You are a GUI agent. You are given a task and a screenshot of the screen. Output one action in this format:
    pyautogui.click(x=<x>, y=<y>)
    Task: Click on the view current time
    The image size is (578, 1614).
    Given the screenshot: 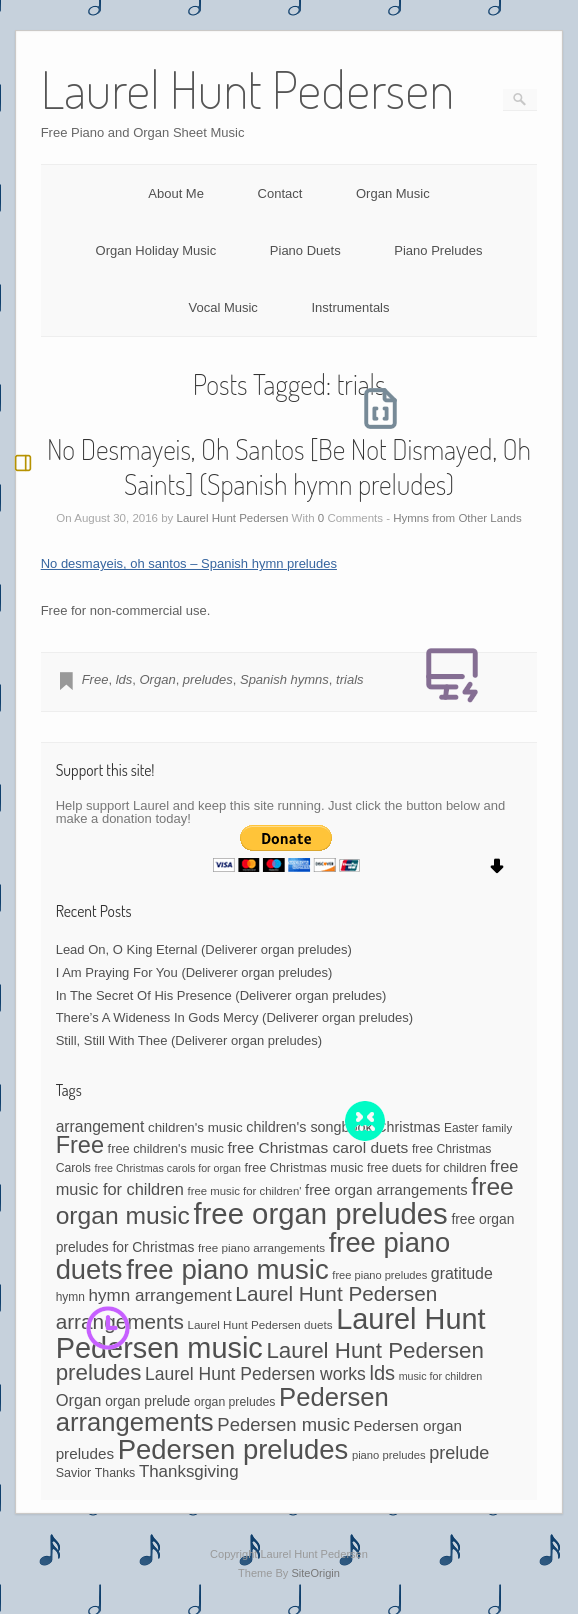 What is the action you would take?
    pyautogui.click(x=108, y=1328)
    